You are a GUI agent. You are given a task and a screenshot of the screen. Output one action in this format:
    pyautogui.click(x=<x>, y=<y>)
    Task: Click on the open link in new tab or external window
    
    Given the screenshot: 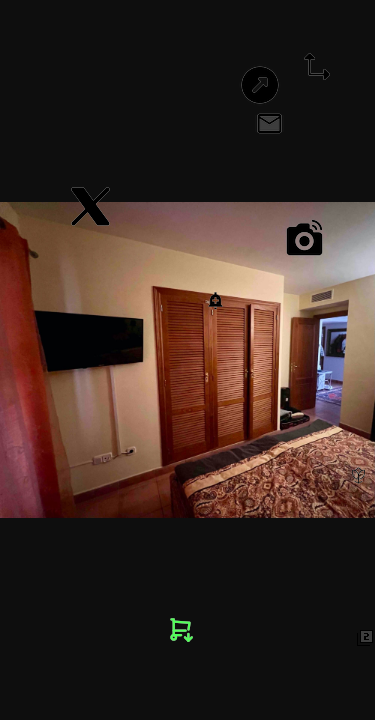 What is the action you would take?
    pyautogui.click(x=260, y=85)
    